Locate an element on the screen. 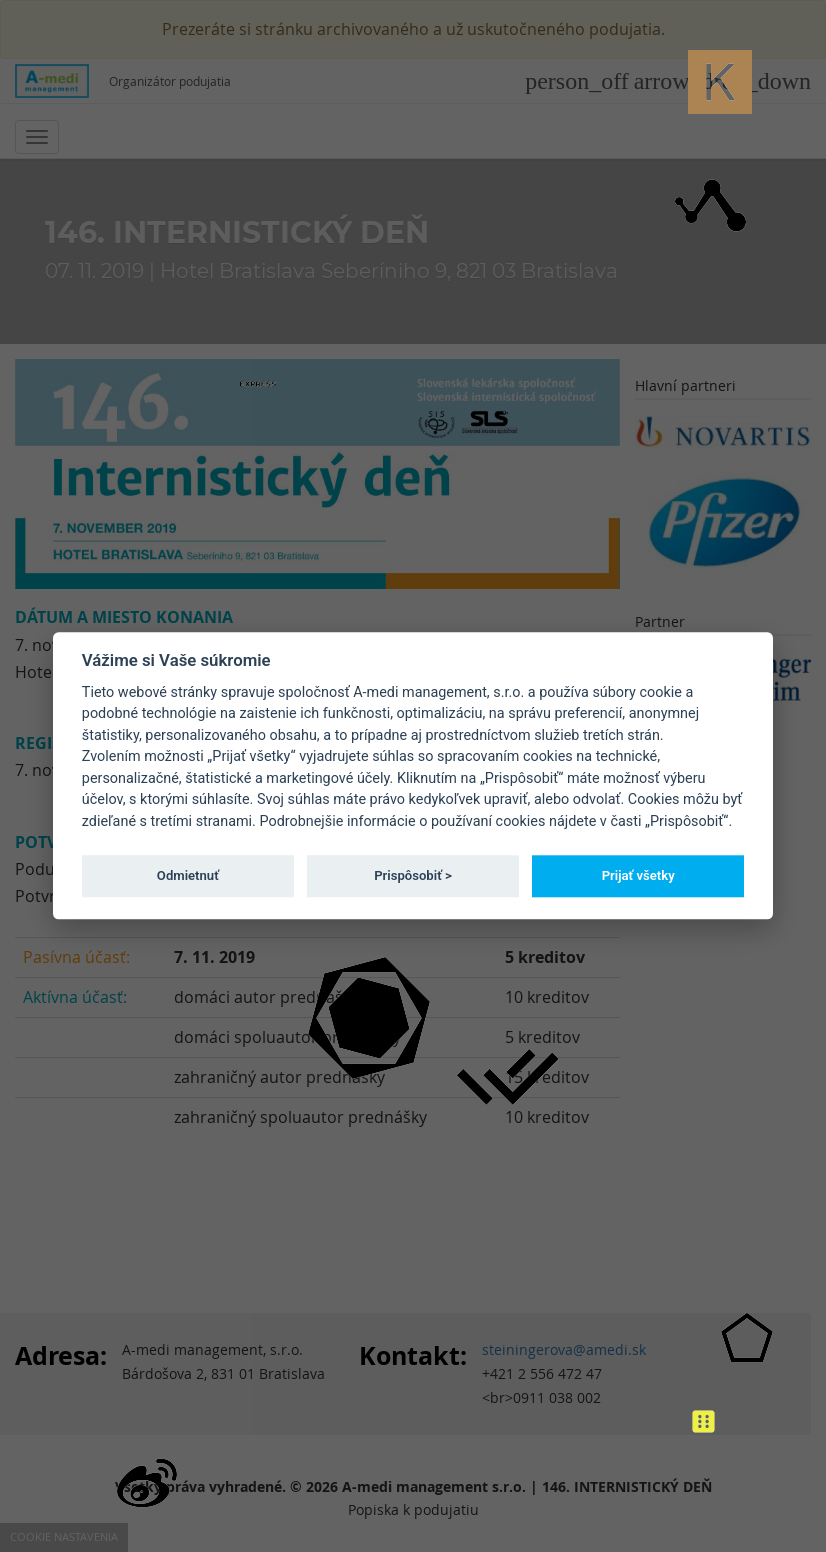 Image resolution: width=826 pixels, height=1552 pixels. visit the Express clothing retailer website is located at coordinates (258, 384).